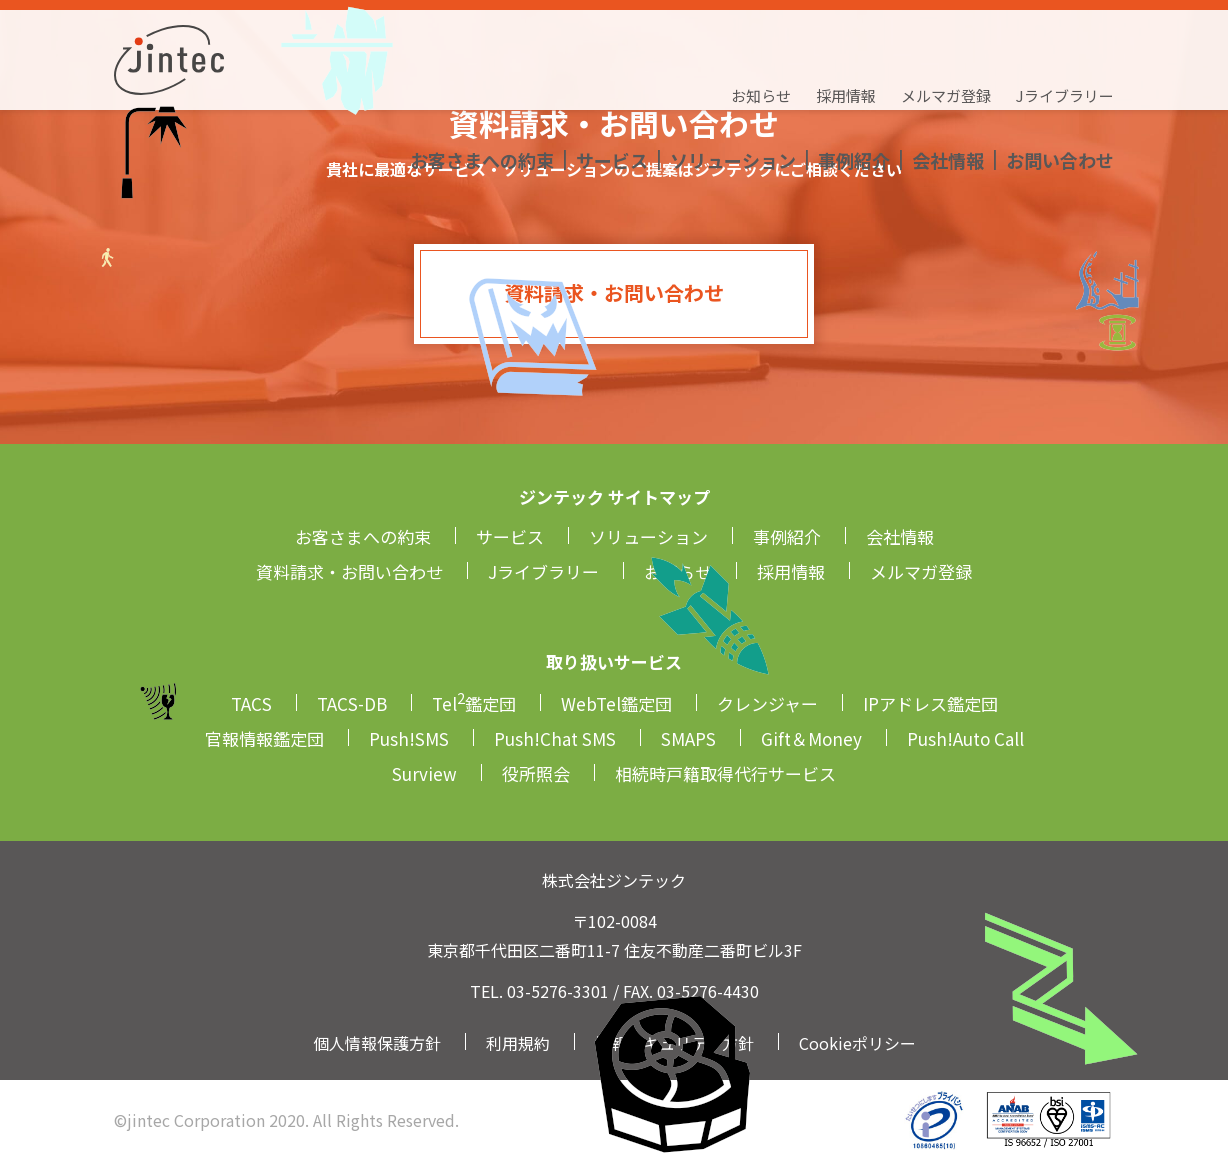 Image resolution: width=1228 pixels, height=1170 pixels. What do you see at coordinates (673, 1073) in the screenshot?
I see `view fossil collection or inventory` at bounding box center [673, 1073].